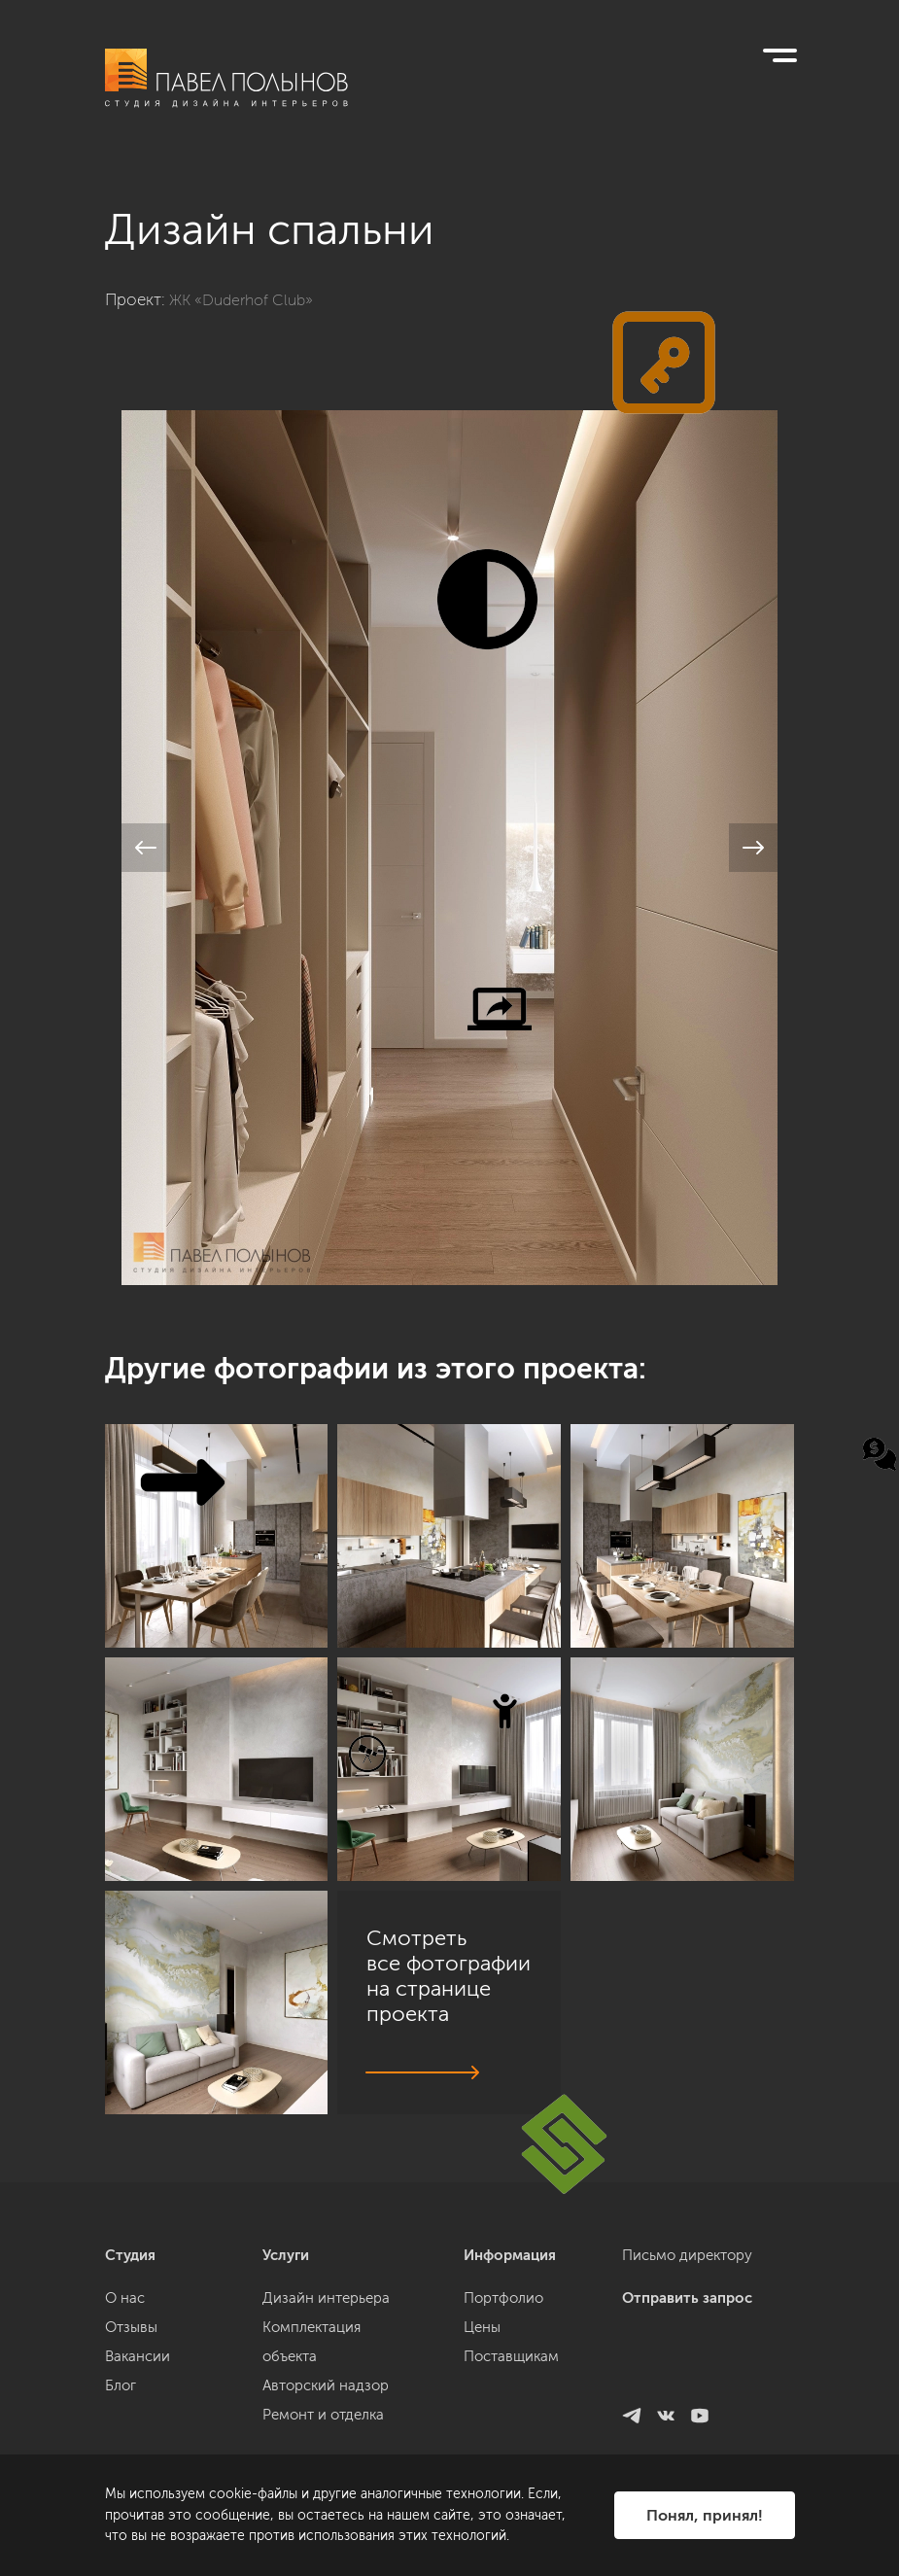 The image size is (899, 2576). Describe the element at coordinates (564, 2143) in the screenshot. I see `staylinked company logo` at that location.